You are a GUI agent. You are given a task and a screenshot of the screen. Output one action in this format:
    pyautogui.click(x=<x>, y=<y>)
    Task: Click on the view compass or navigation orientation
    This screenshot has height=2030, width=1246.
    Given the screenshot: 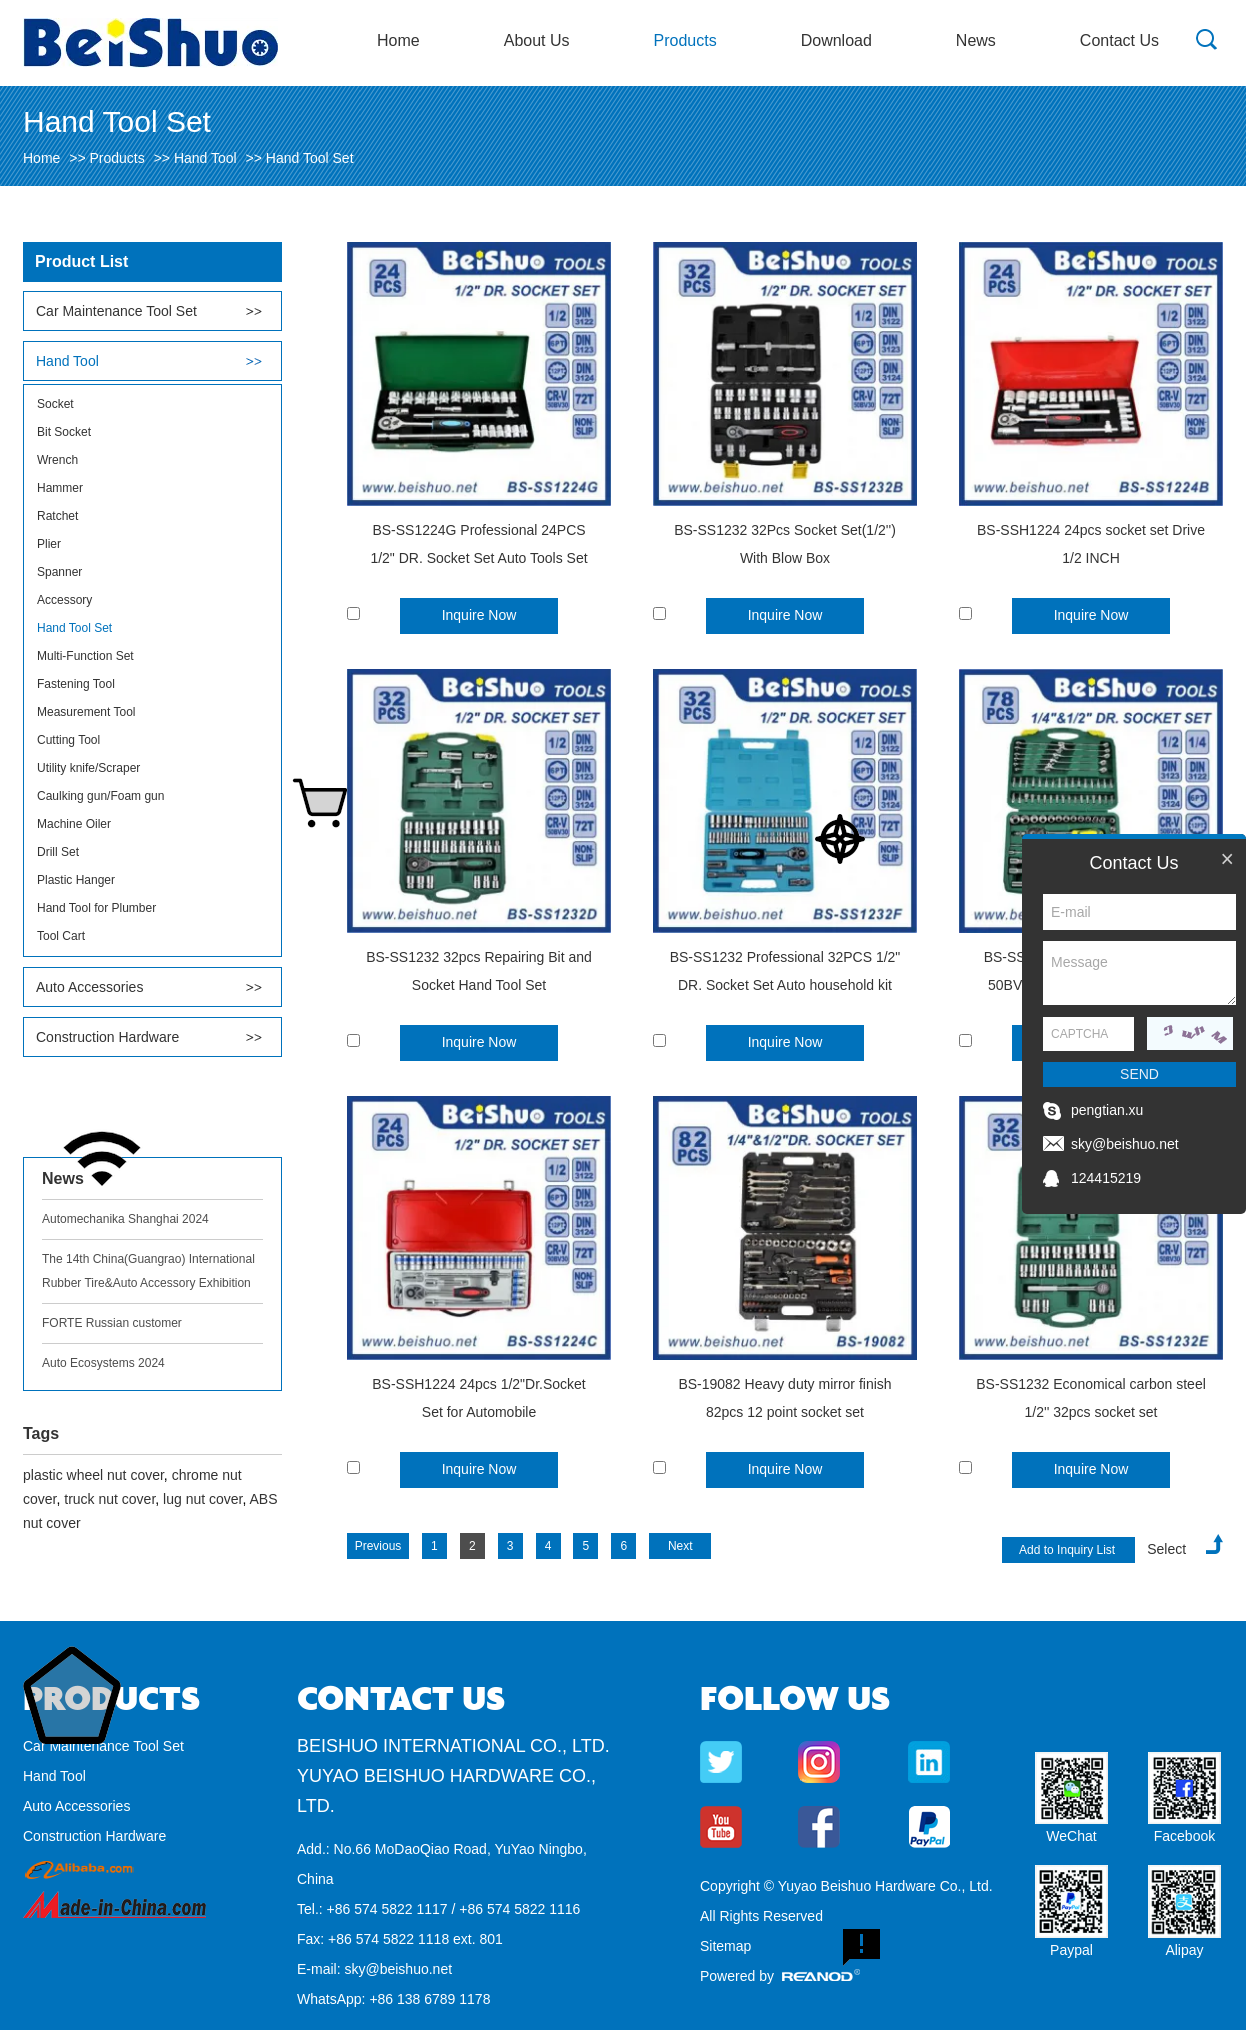 What is the action you would take?
    pyautogui.click(x=840, y=839)
    